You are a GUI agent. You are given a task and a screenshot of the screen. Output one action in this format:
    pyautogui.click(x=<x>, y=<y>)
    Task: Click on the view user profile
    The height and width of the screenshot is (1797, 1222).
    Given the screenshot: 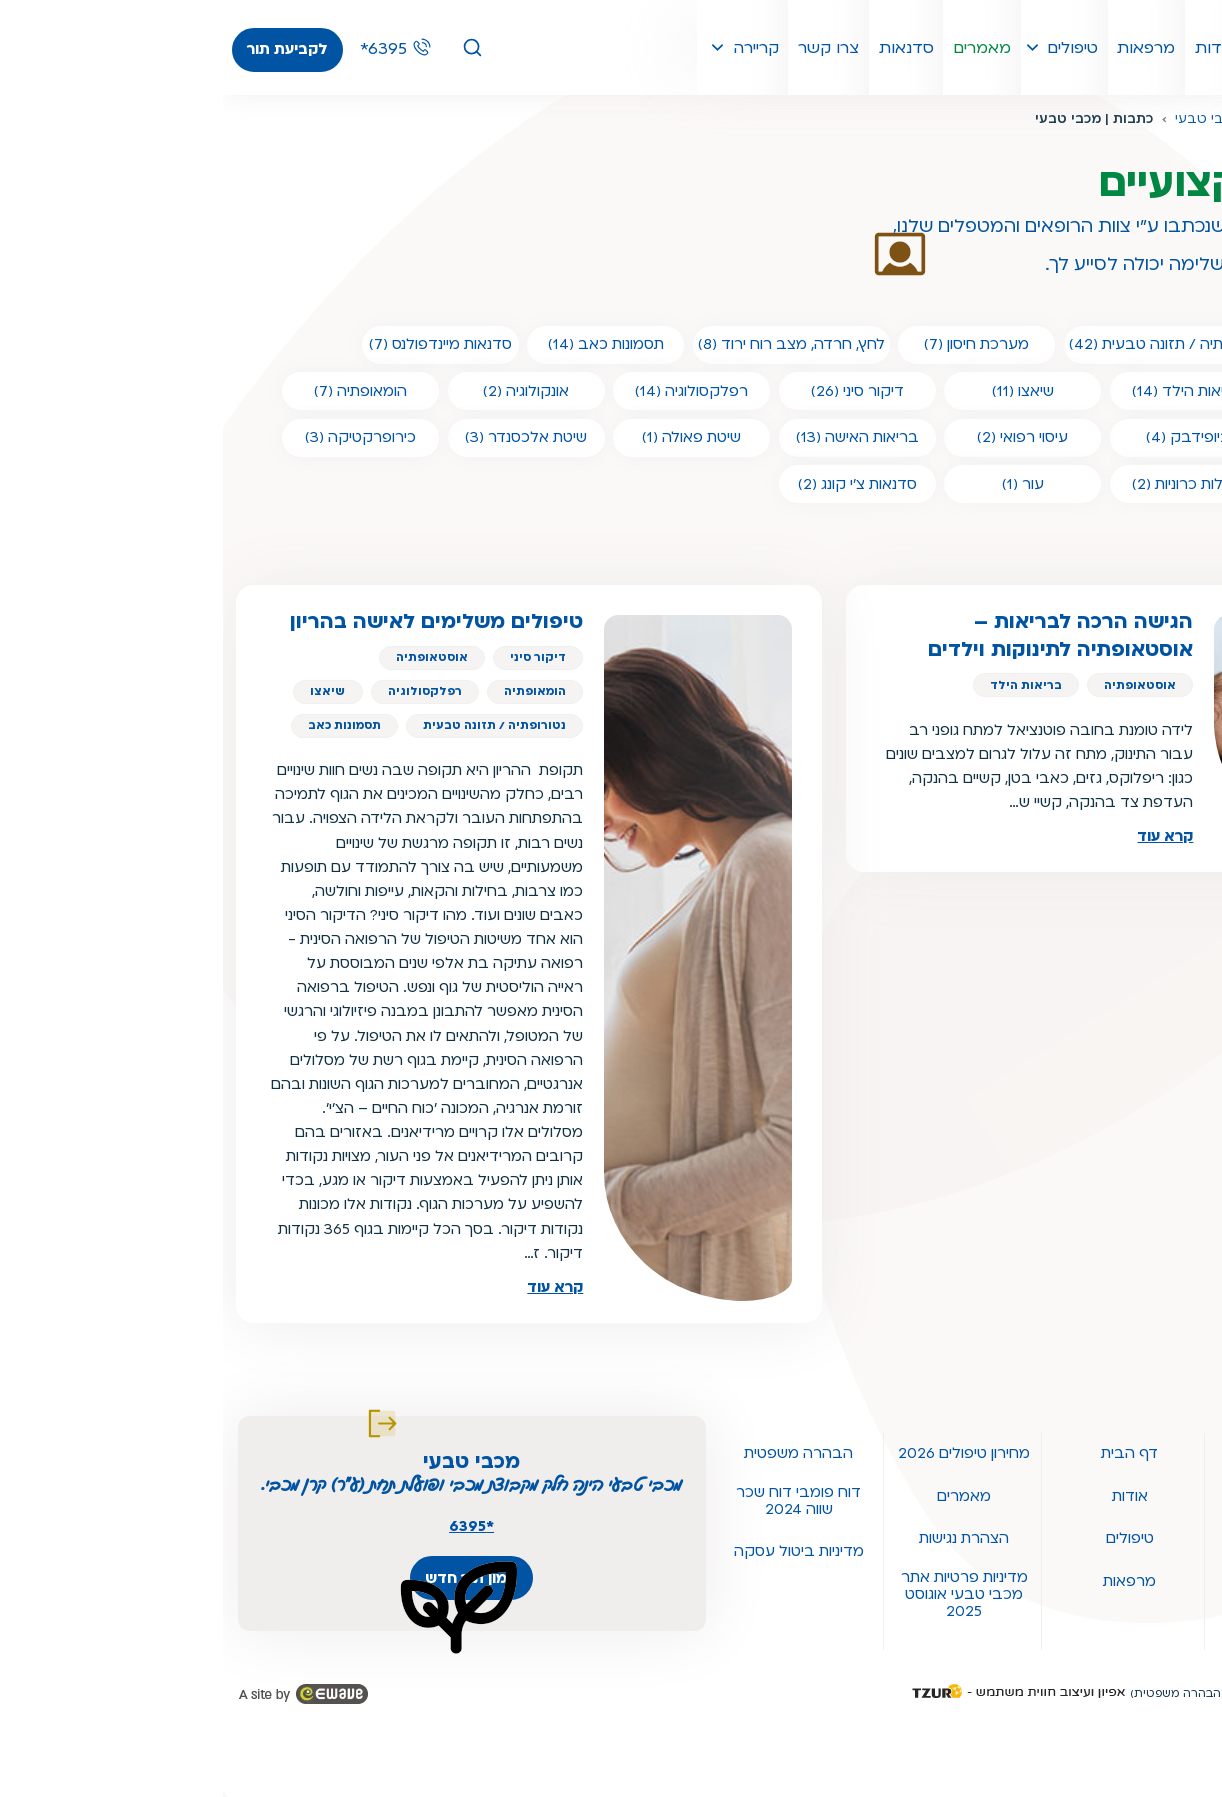 What is the action you would take?
    pyautogui.click(x=900, y=254)
    